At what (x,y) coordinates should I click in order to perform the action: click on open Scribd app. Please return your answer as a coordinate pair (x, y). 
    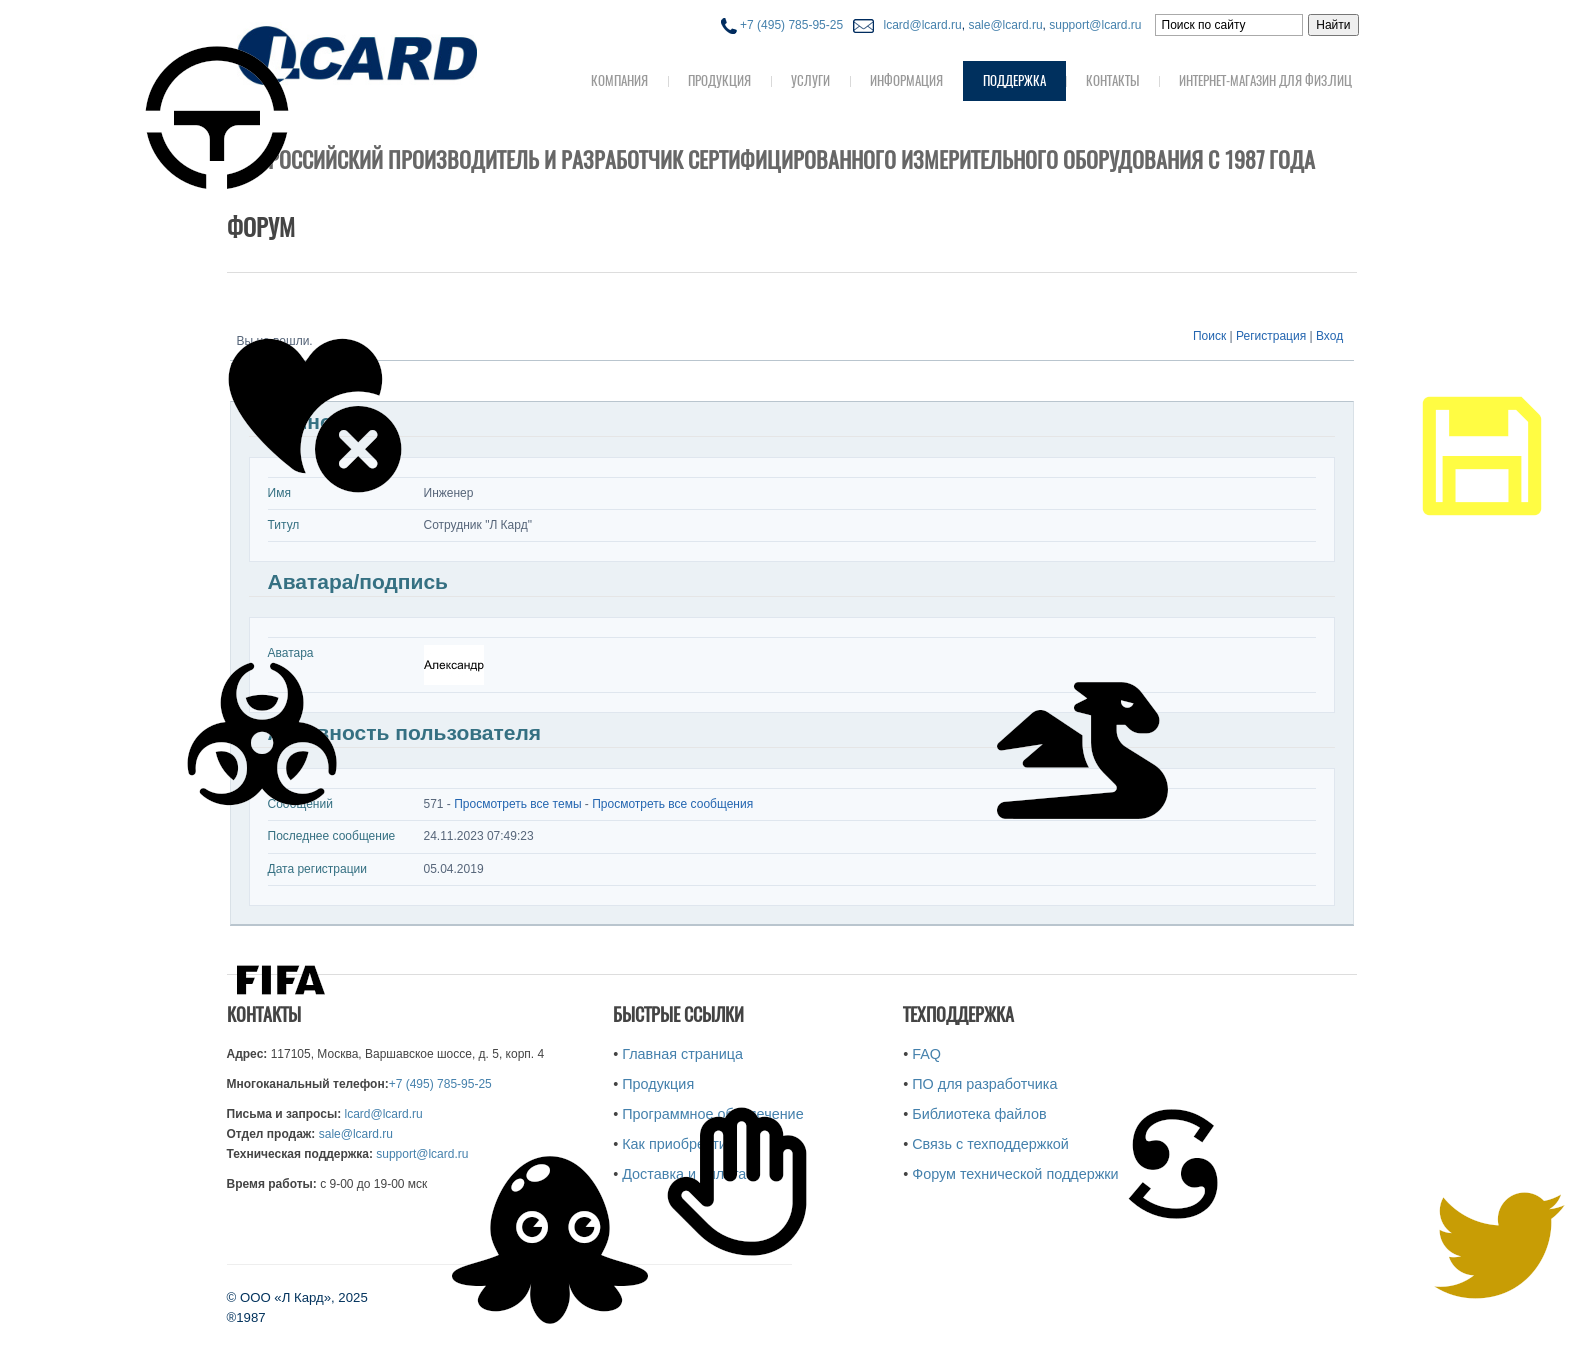
    Looking at the image, I should click on (1173, 1164).